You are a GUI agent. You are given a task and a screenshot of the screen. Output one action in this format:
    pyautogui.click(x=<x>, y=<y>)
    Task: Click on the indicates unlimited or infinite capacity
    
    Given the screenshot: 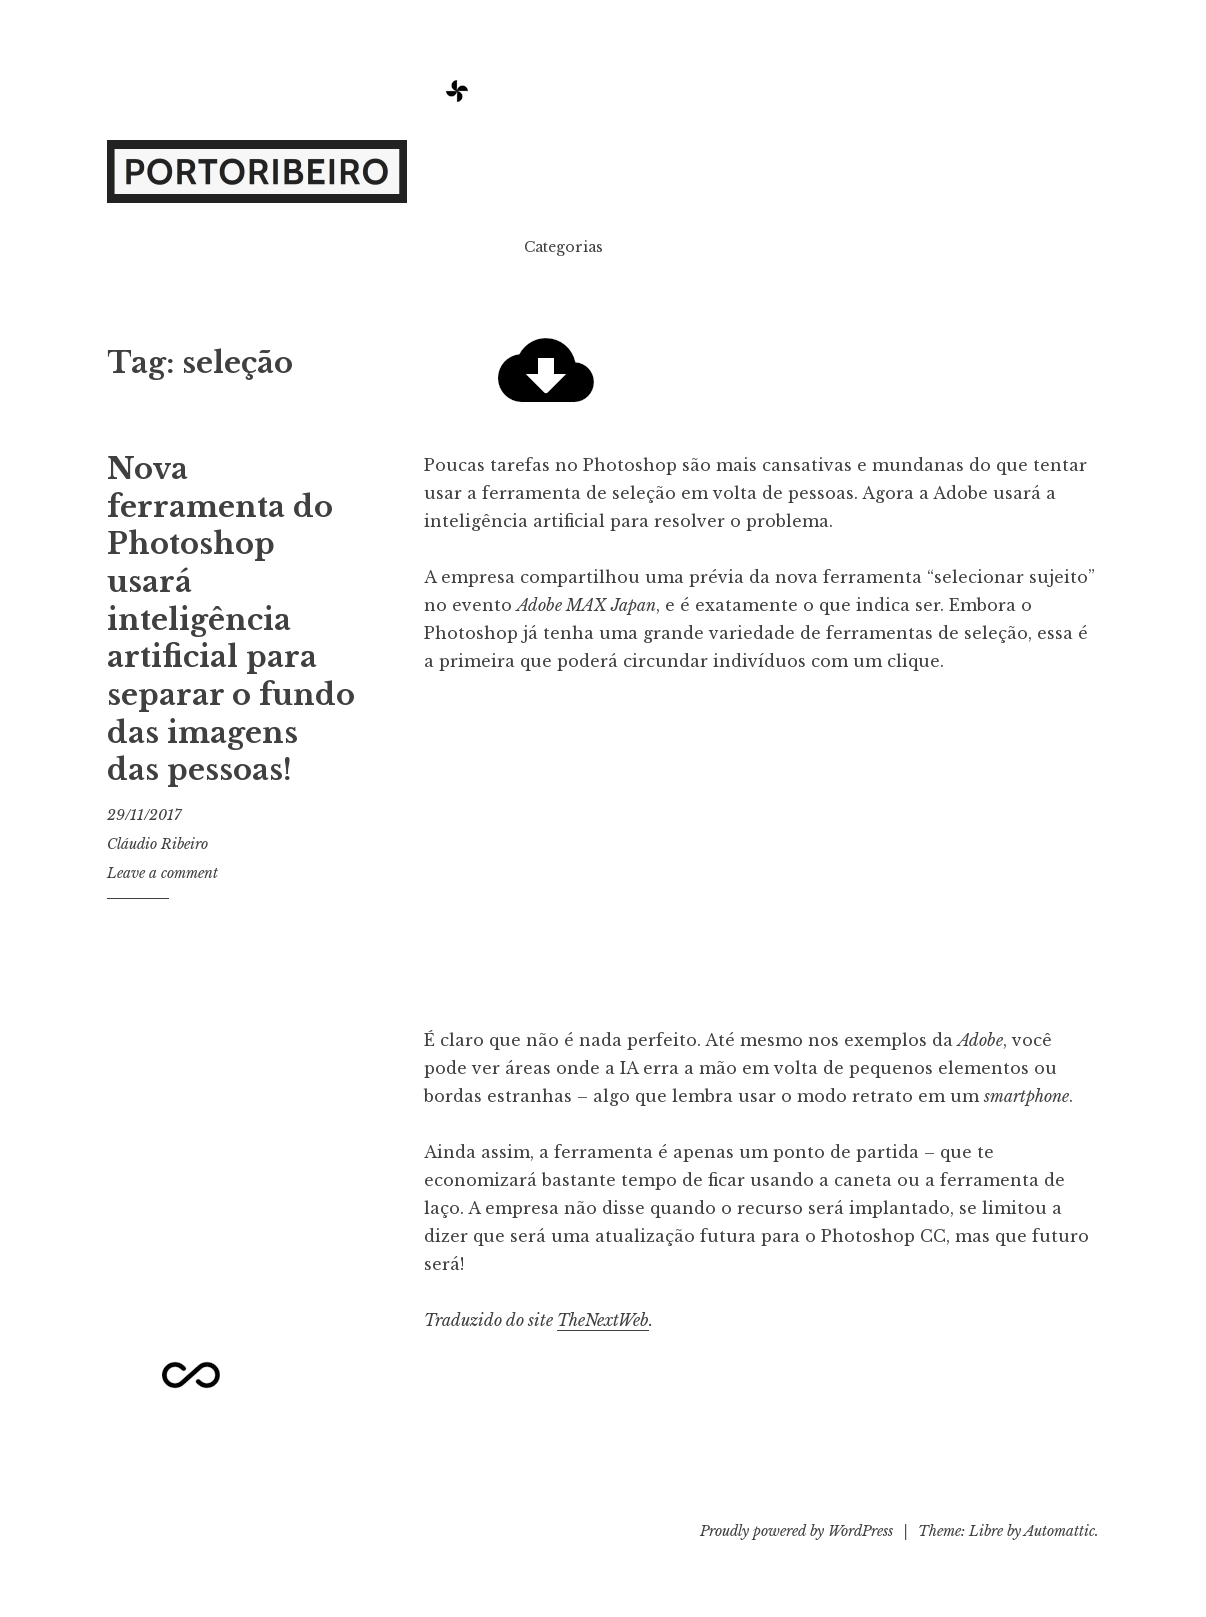 What is the action you would take?
    pyautogui.click(x=191, y=1375)
    